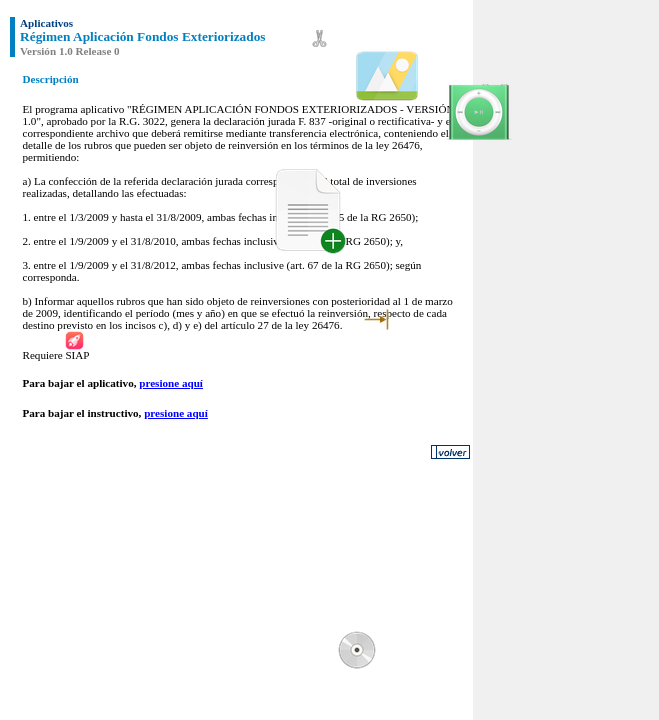 Image resolution: width=659 pixels, height=720 pixels. What do you see at coordinates (479, 112) in the screenshot?
I see `iPod shuffle device icon` at bounding box center [479, 112].